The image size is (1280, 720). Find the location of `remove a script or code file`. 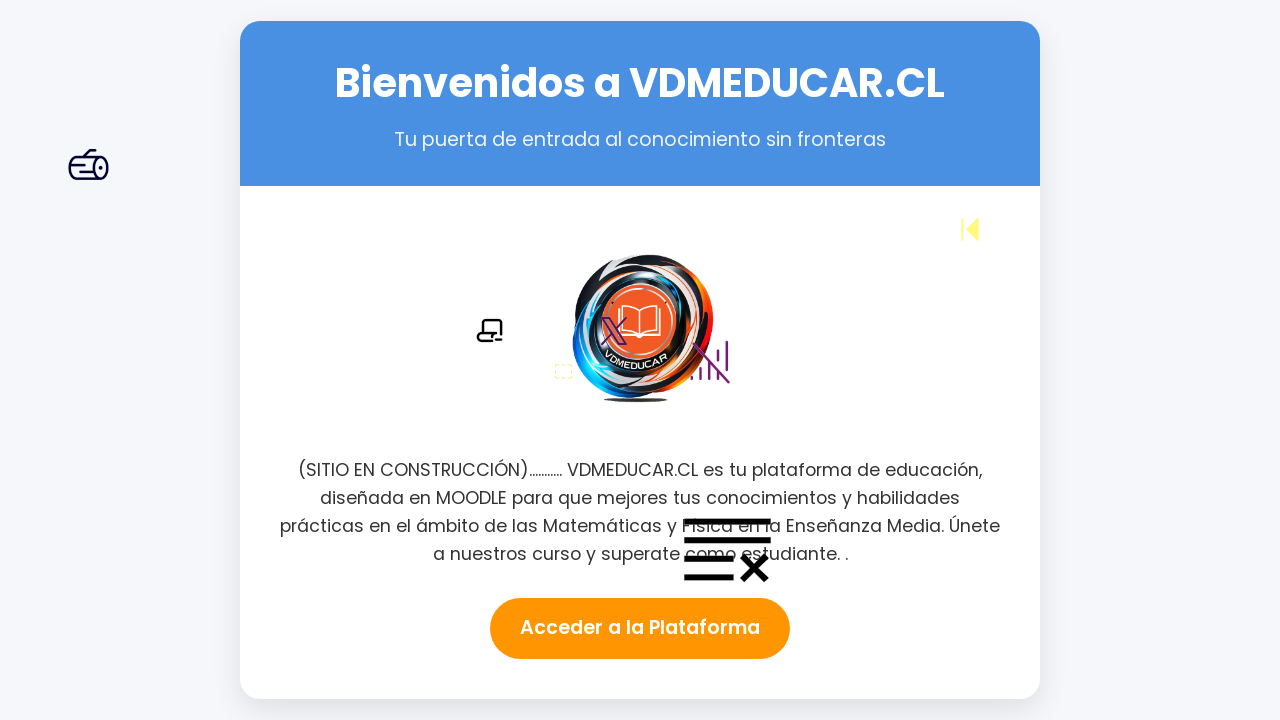

remove a script or code file is located at coordinates (489, 330).